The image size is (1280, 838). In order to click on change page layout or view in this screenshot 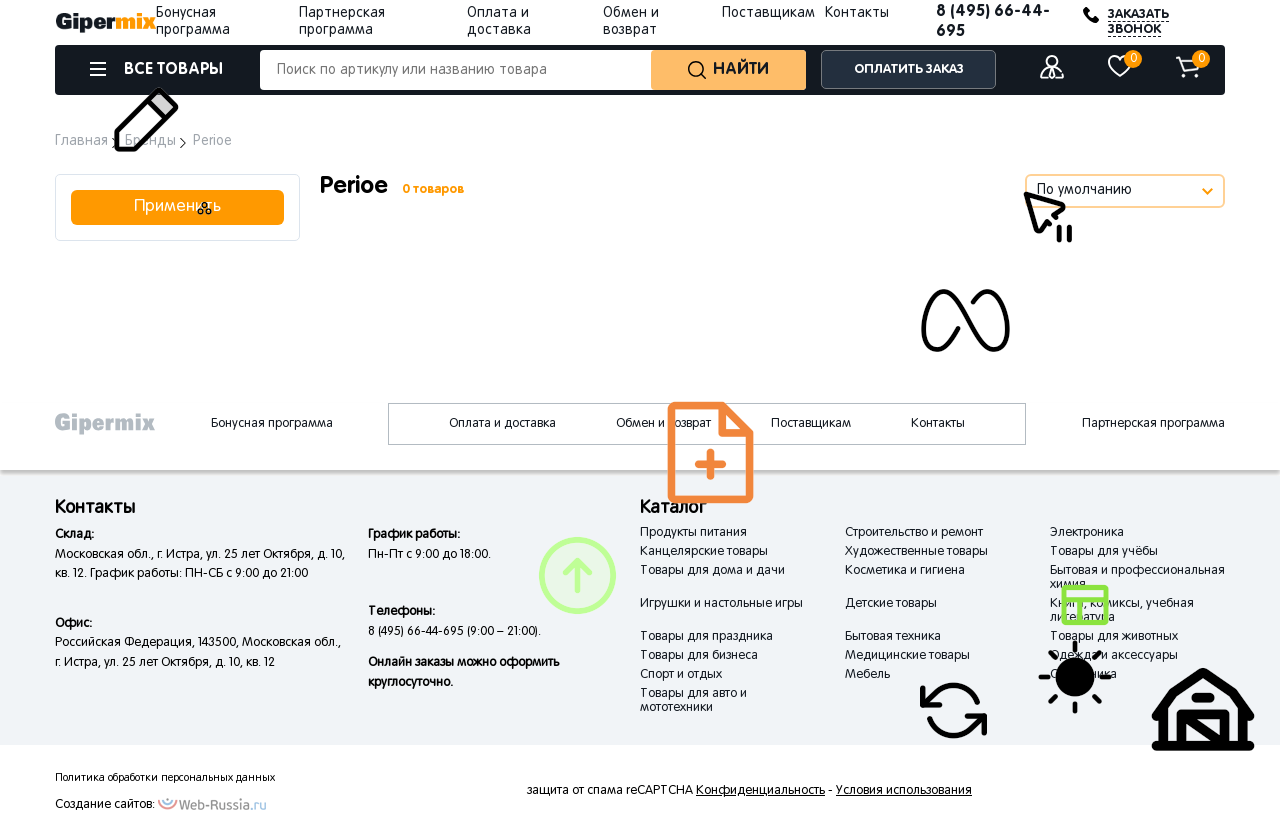, I will do `click(1085, 605)`.